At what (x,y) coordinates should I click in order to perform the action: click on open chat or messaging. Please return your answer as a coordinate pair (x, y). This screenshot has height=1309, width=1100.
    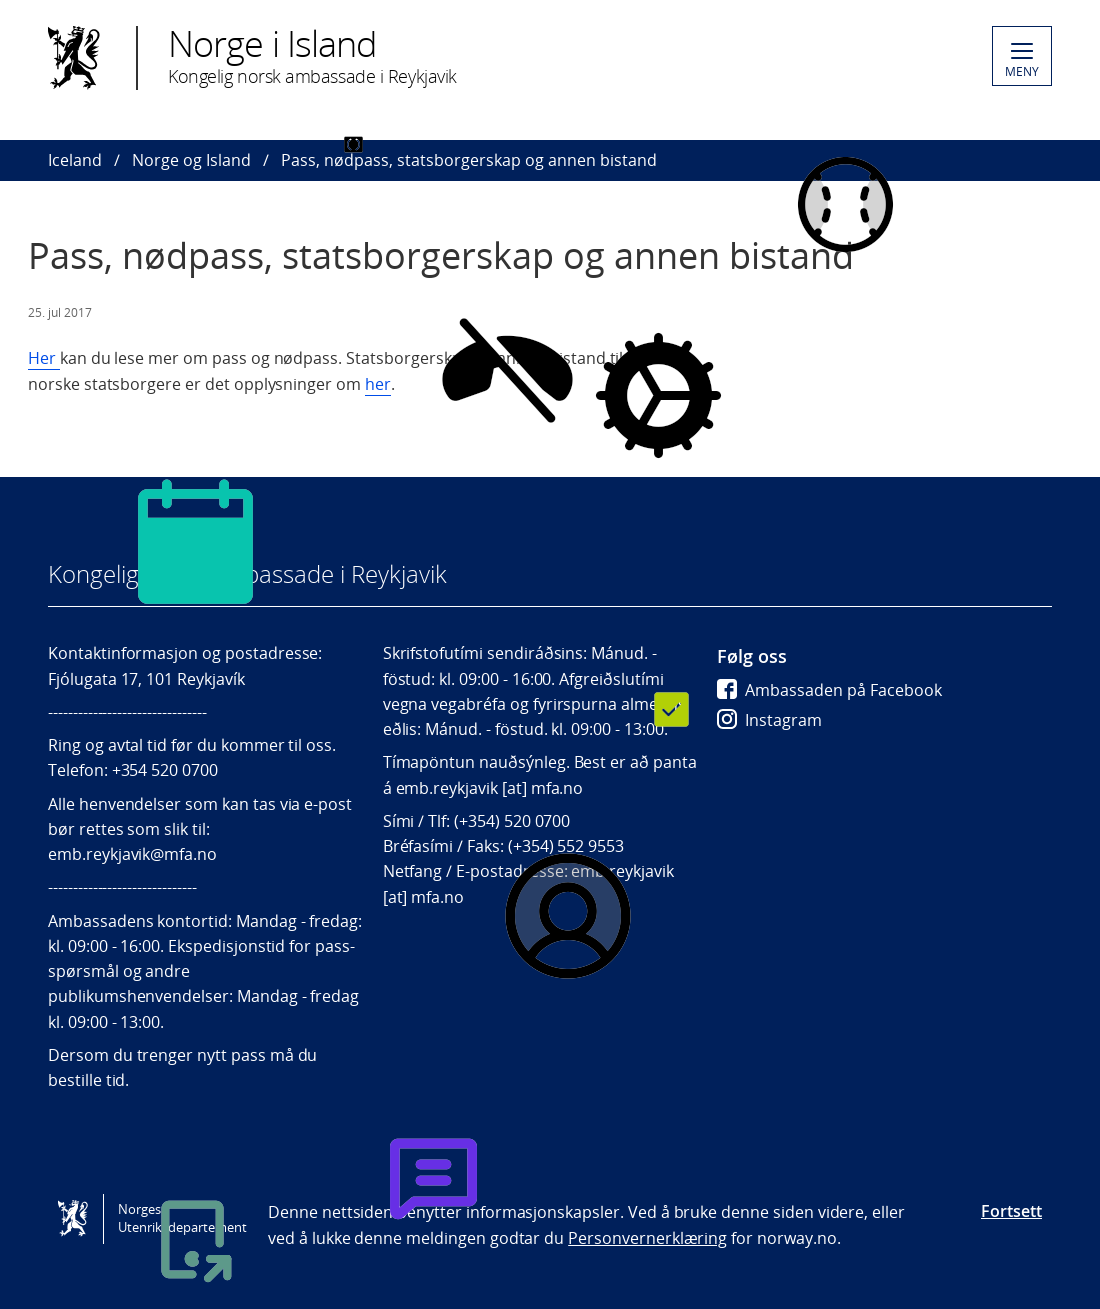
    Looking at the image, I should click on (433, 1172).